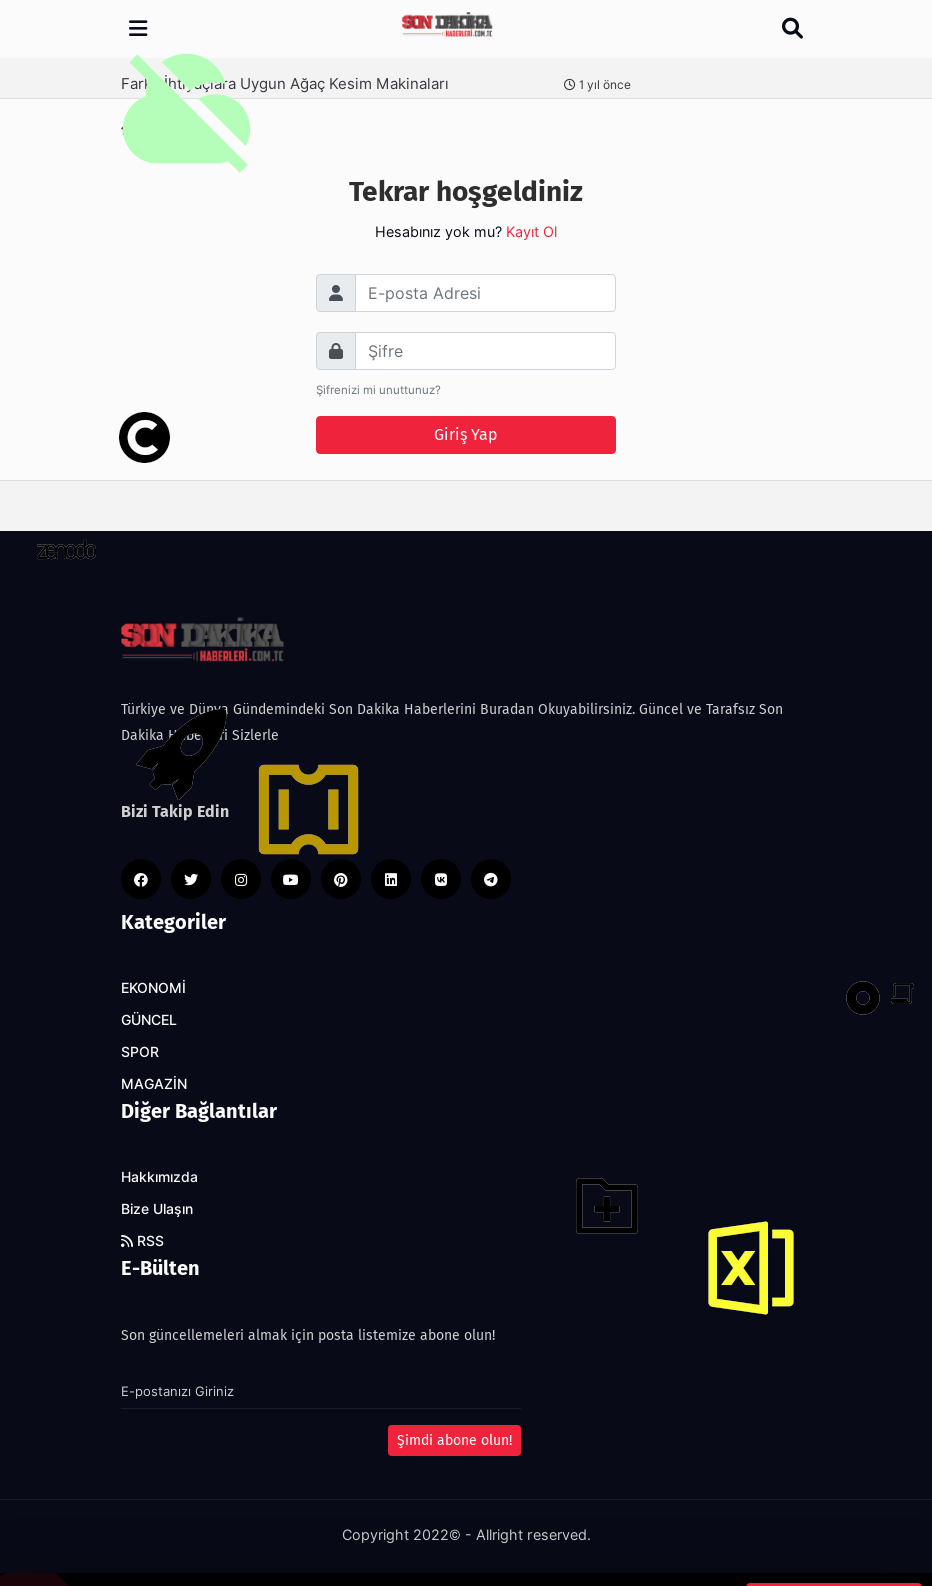 The width and height of the screenshot is (932, 1586). I want to click on cloud sync is disabled or unavailable, so click(186, 111).